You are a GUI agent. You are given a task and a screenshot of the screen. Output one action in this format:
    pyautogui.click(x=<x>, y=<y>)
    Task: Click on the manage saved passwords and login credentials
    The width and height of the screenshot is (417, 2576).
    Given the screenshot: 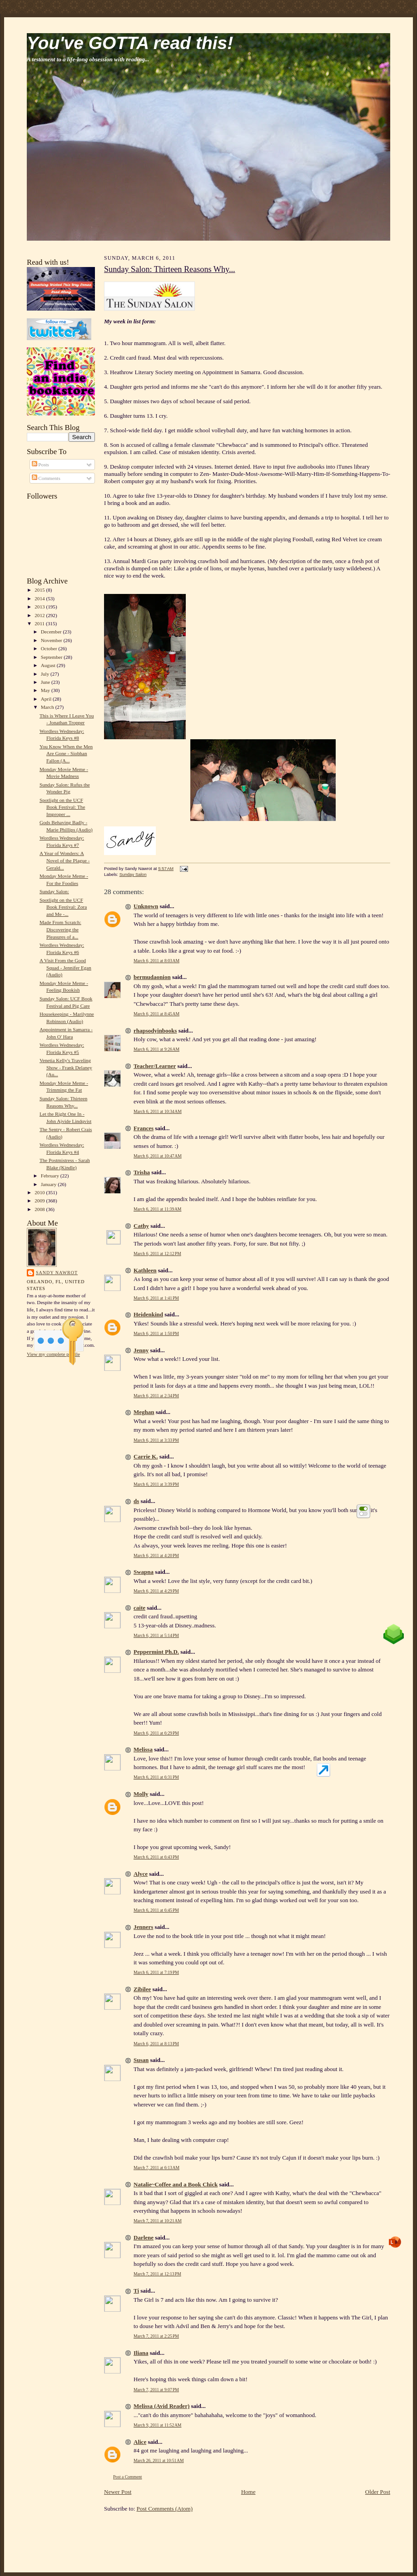 What is the action you would take?
    pyautogui.click(x=59, y=1341)
    